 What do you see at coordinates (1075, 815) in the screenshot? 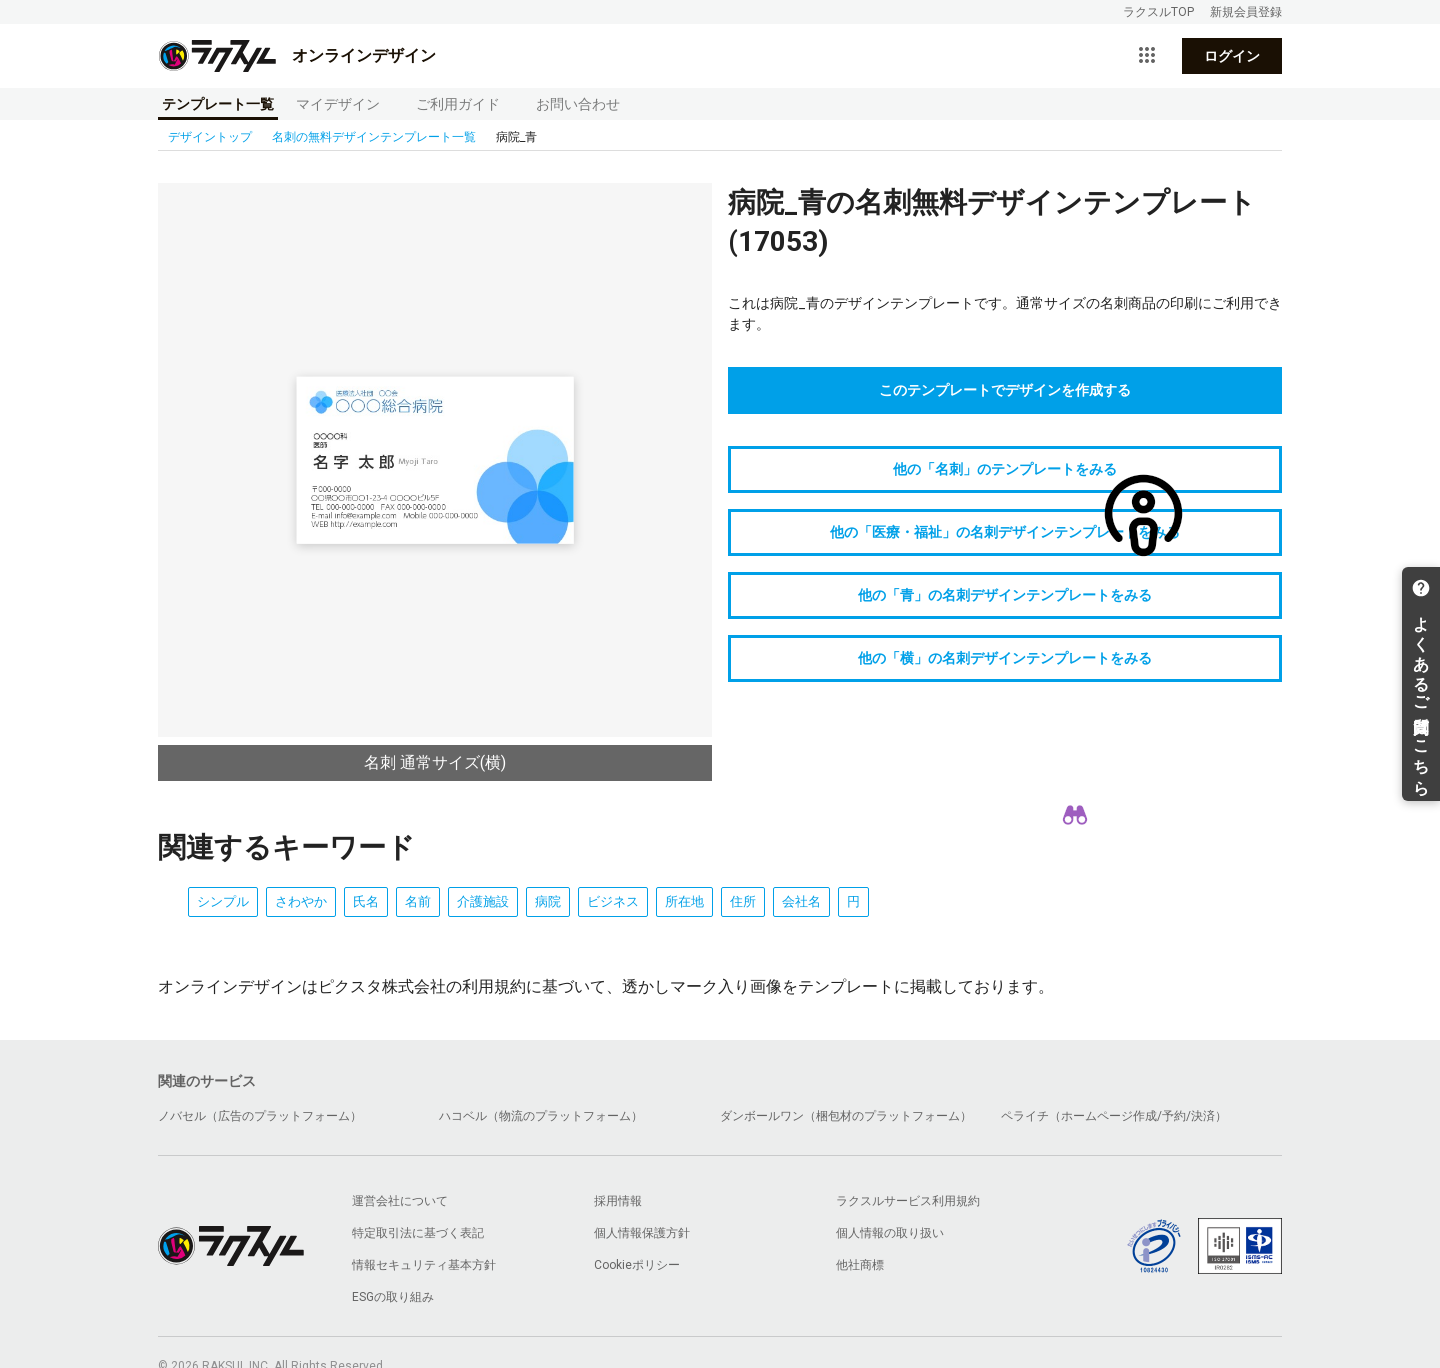
I see `search or explore content` at bounding box center [1075, 815].